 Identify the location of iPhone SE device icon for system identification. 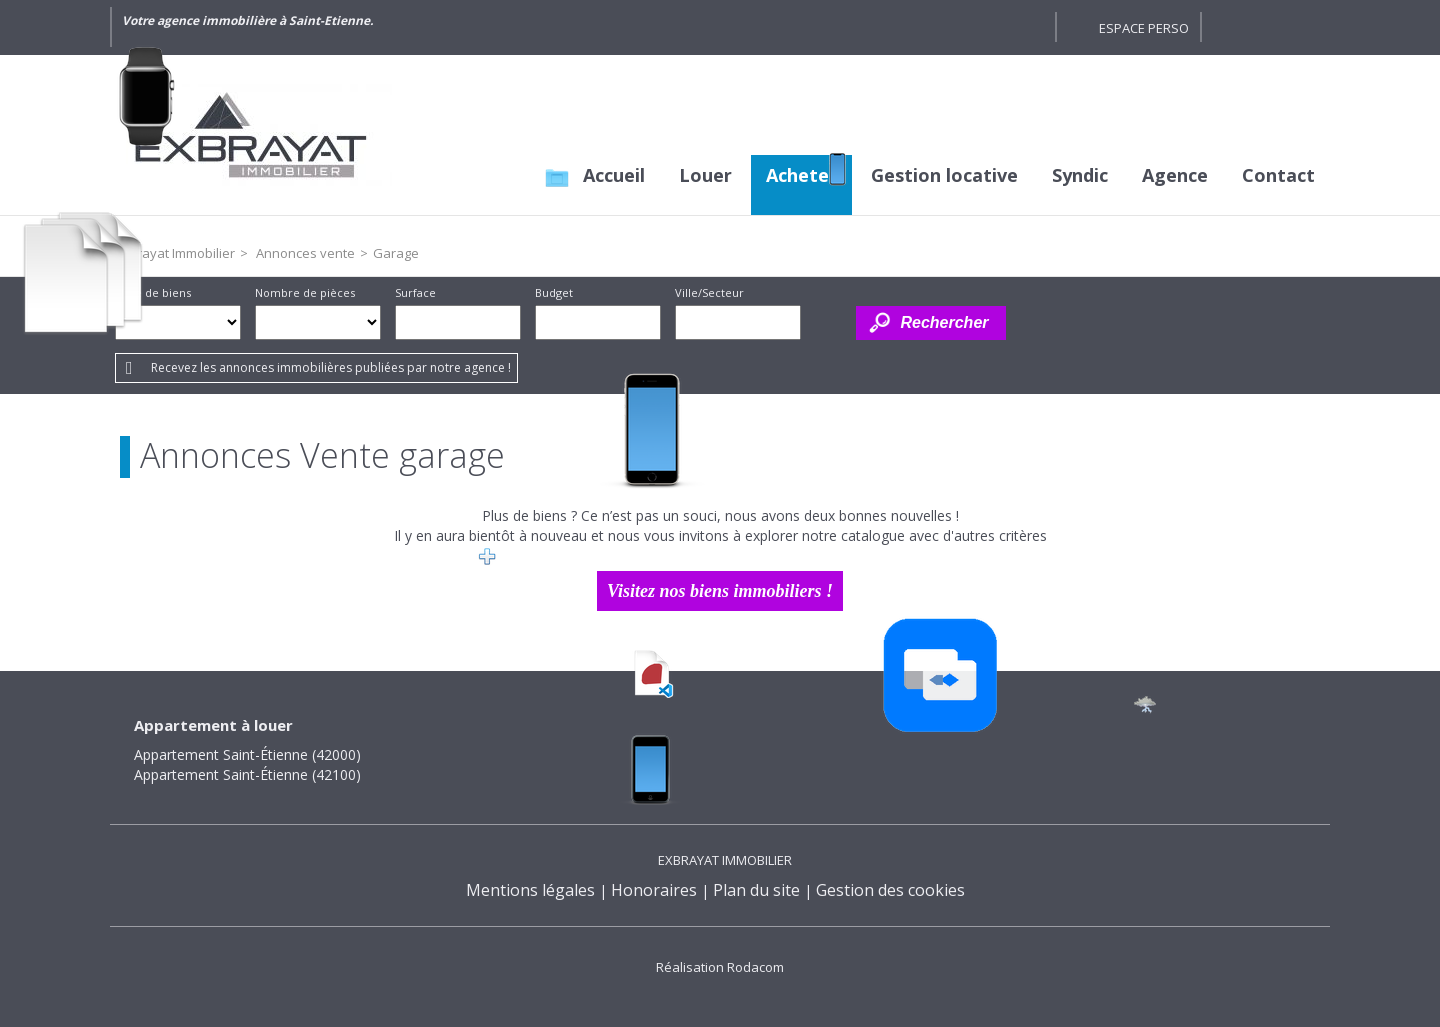
(652, 431).